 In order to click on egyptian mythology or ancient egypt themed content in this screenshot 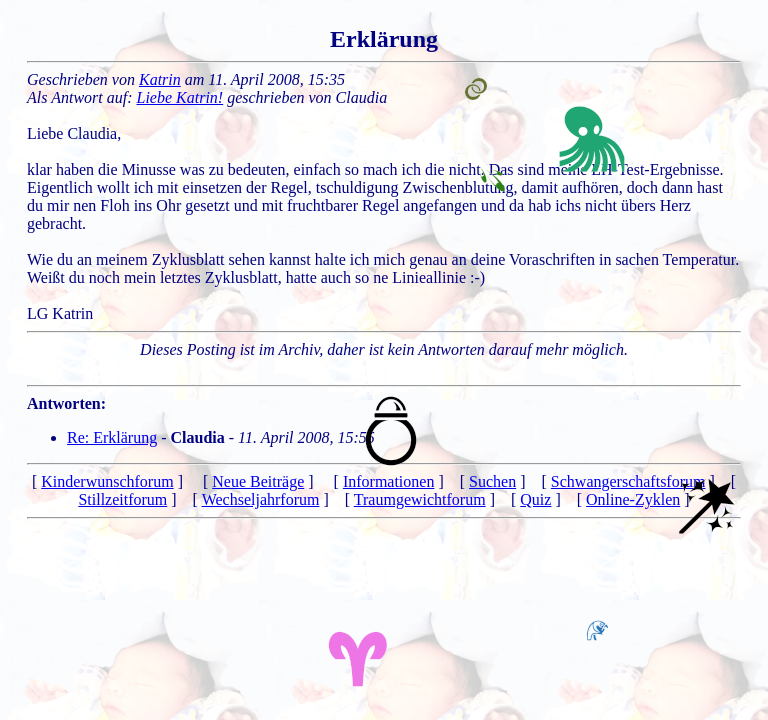, I will do `click(597, 630)`.